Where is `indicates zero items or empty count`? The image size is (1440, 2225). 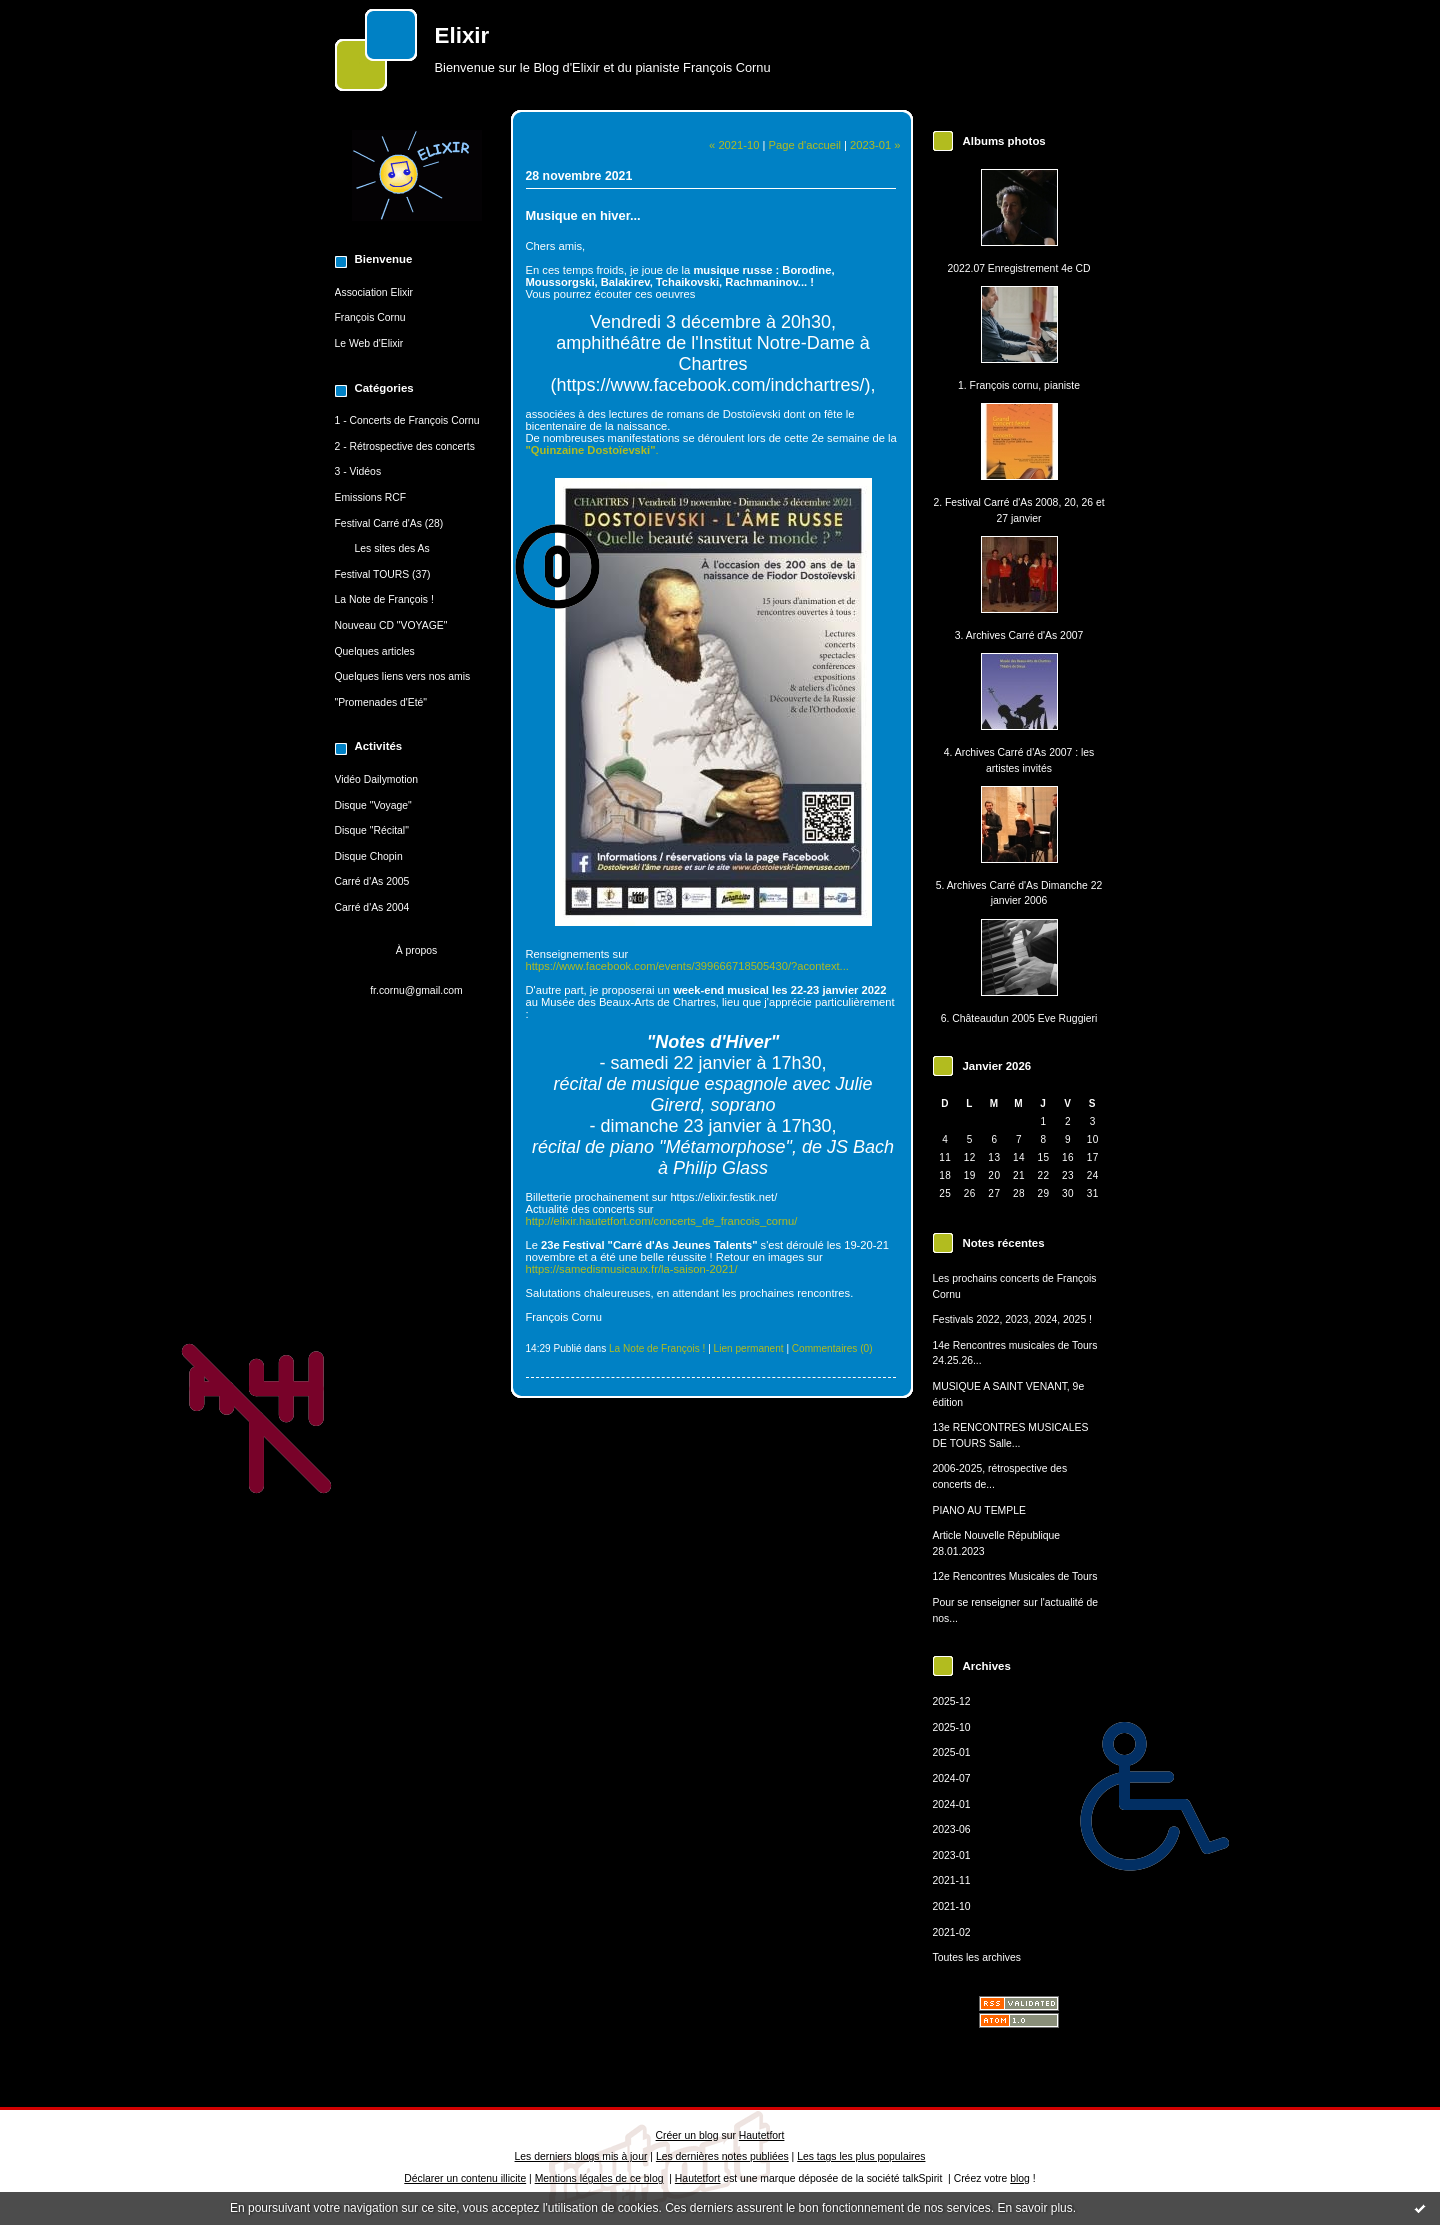 indicates zero items or empty count is located at coordinates (557, 566).